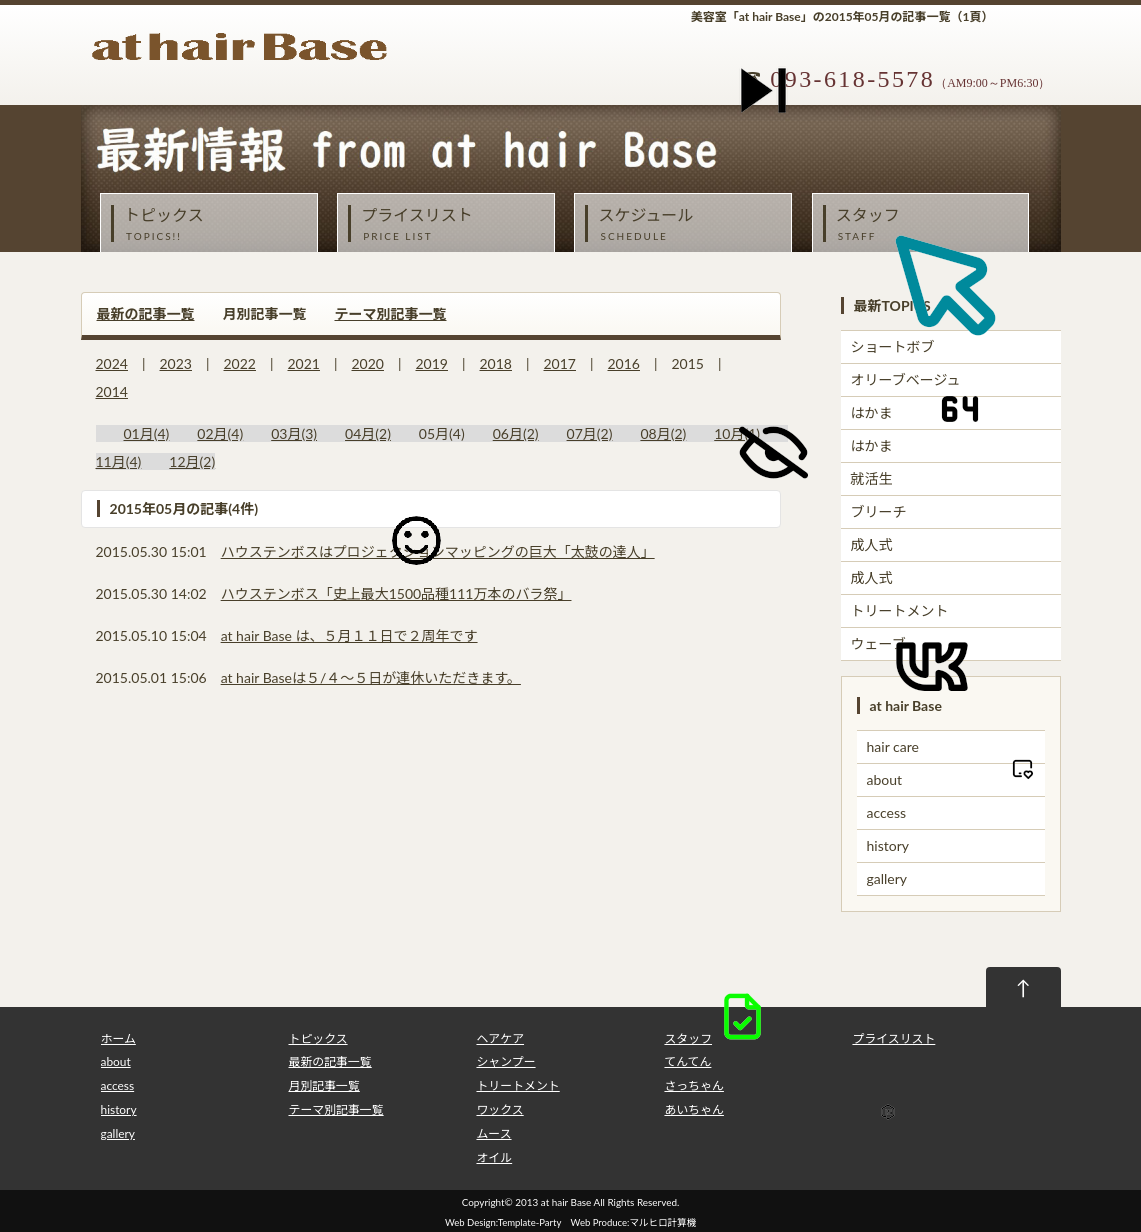  What do you see at coordinates (945, 285) in the screenshot?
I see `cursor or mouse pointer indicator` at bounding box center [945, 285].